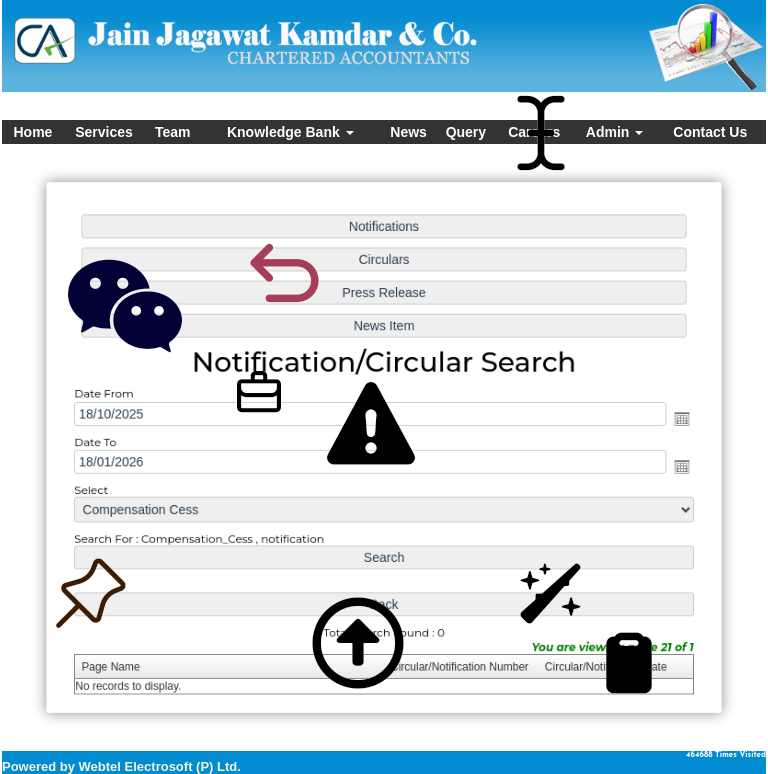 The height and width of the screenshot is (774, 768). Describe the element at coordinates (284, 275) in the screenshot. I see `undo previous action` at that location.